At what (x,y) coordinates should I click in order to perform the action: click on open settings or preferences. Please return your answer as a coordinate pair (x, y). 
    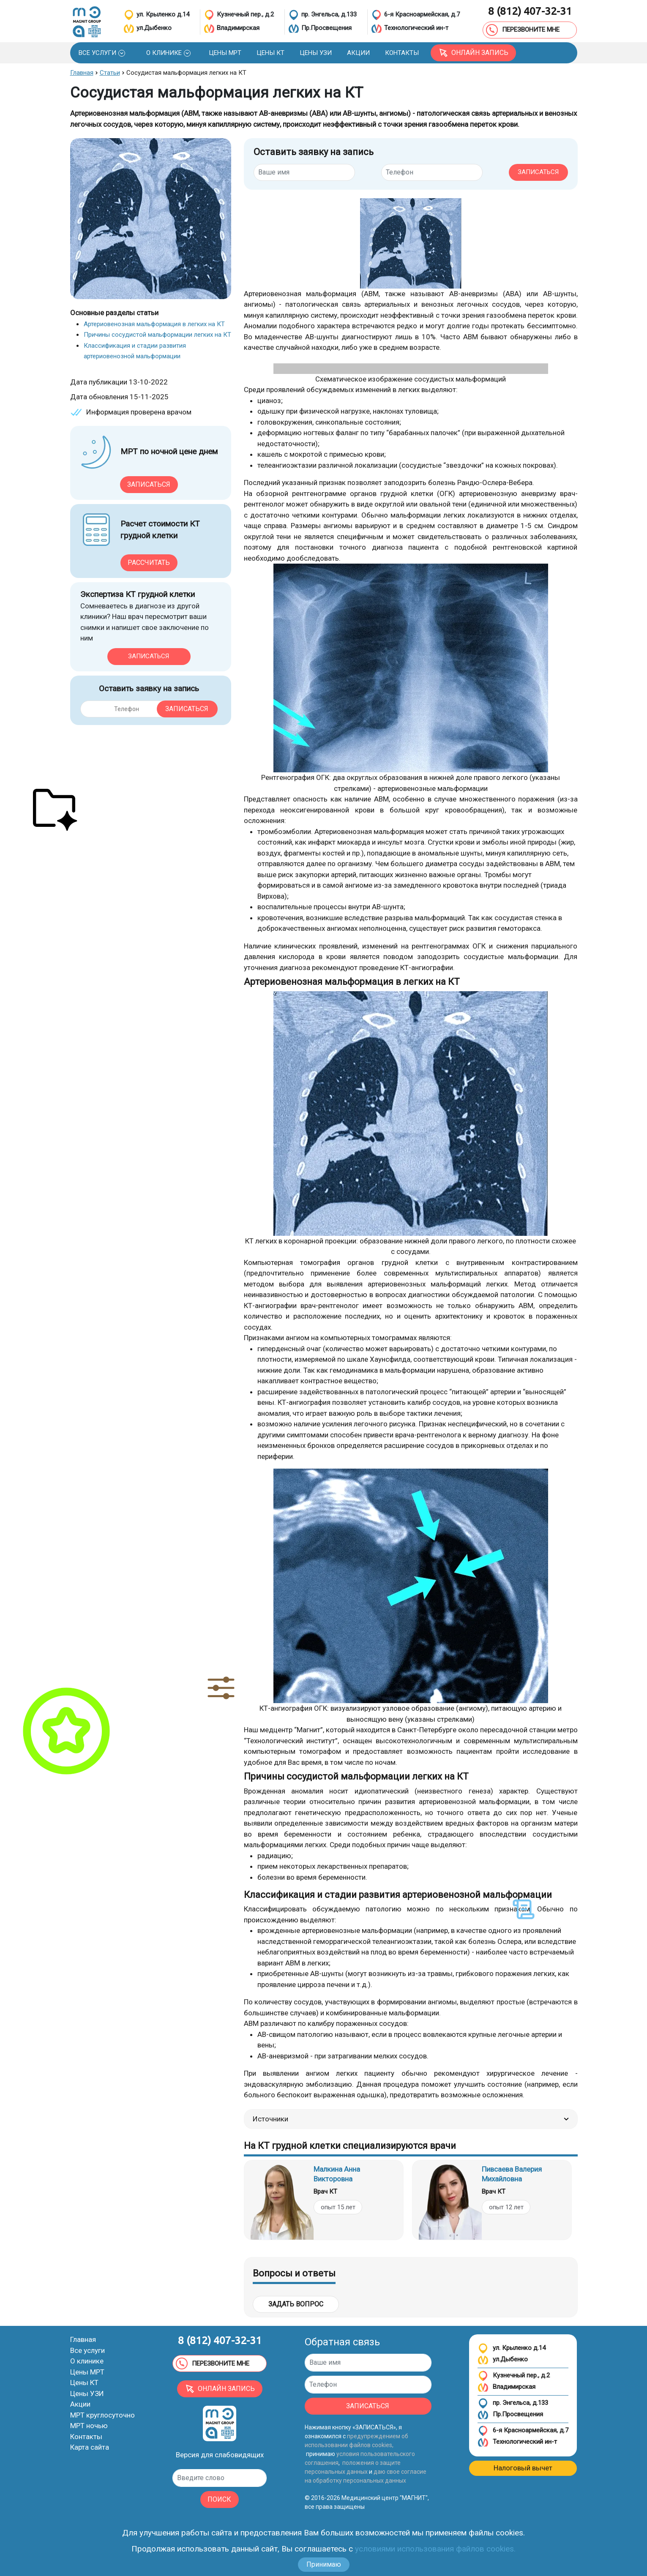
    Looking at the image, I should click on (221, 1688).